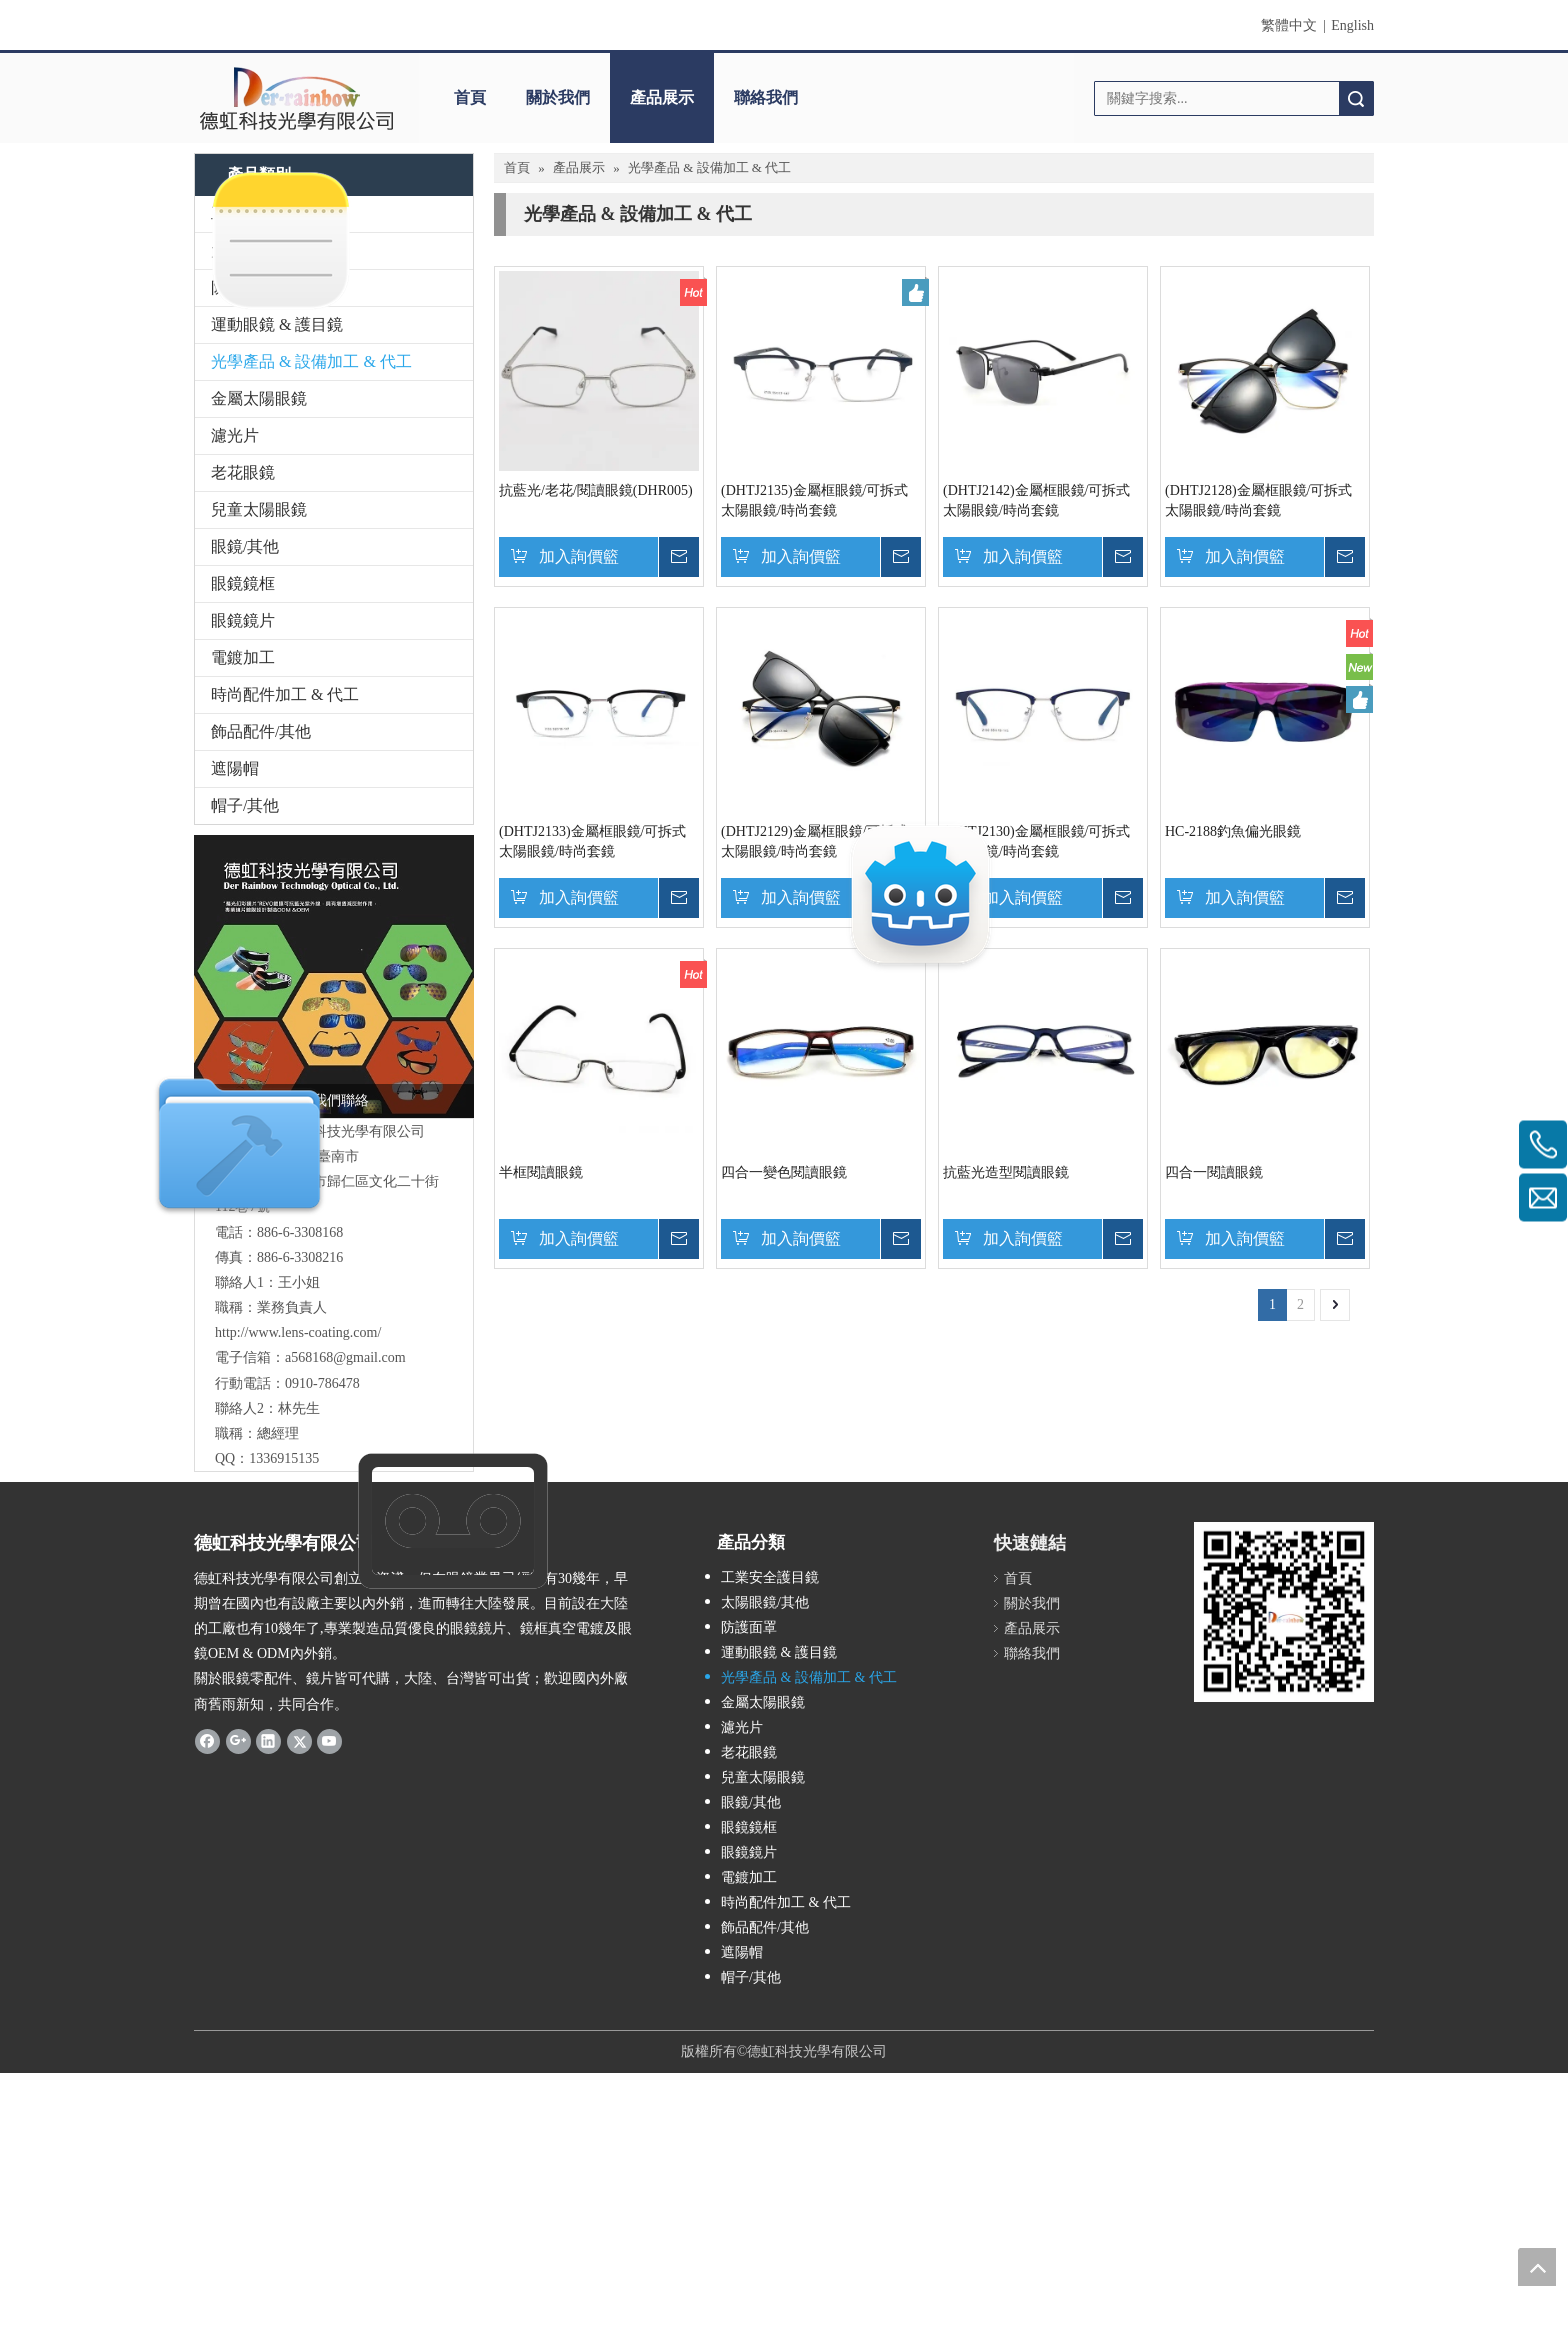 The height and width of the screenshot is (2342, 1568). Describe the element at coordinates (453, 1521) in the screenshot. I see `indicates audio tape or cassette media` at that location.